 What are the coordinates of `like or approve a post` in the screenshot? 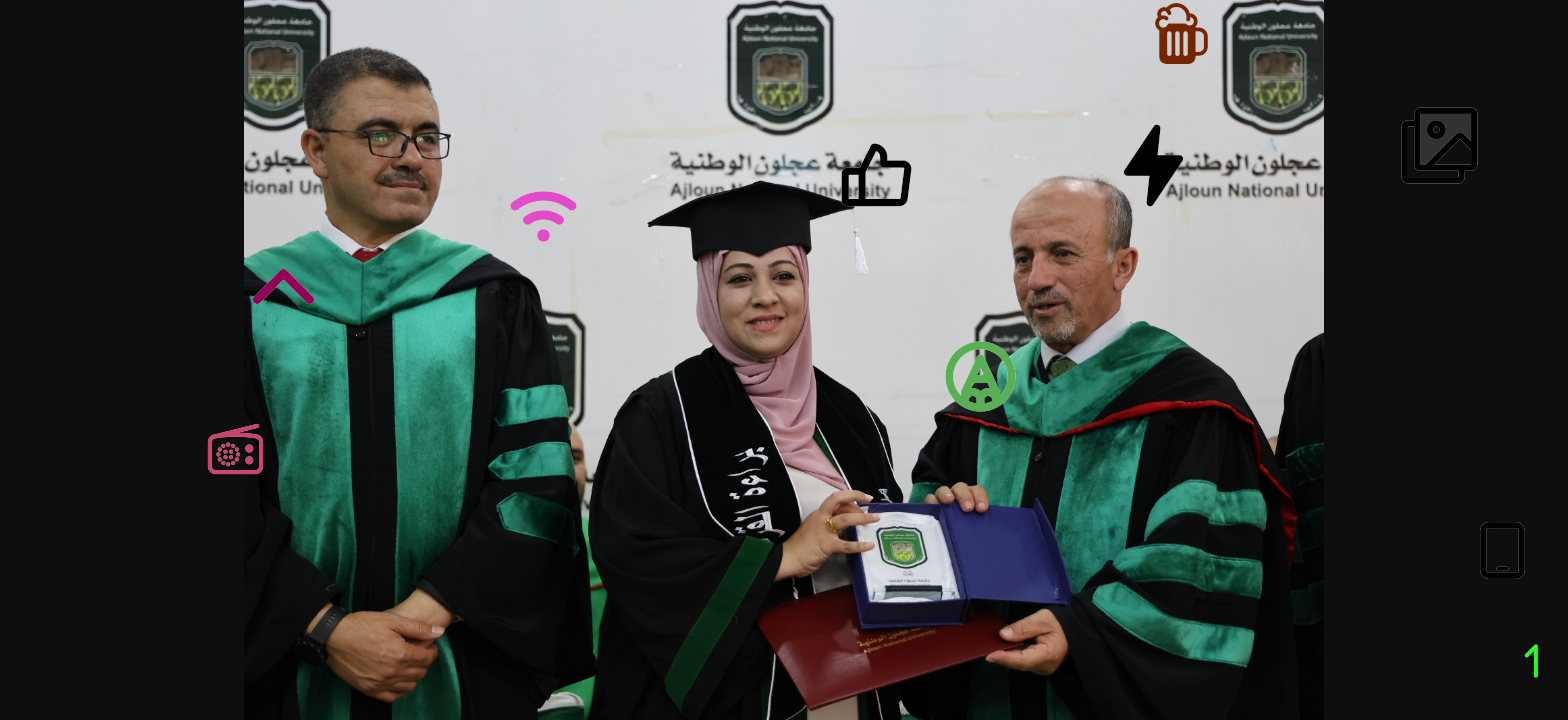 It's located at (876, 178).